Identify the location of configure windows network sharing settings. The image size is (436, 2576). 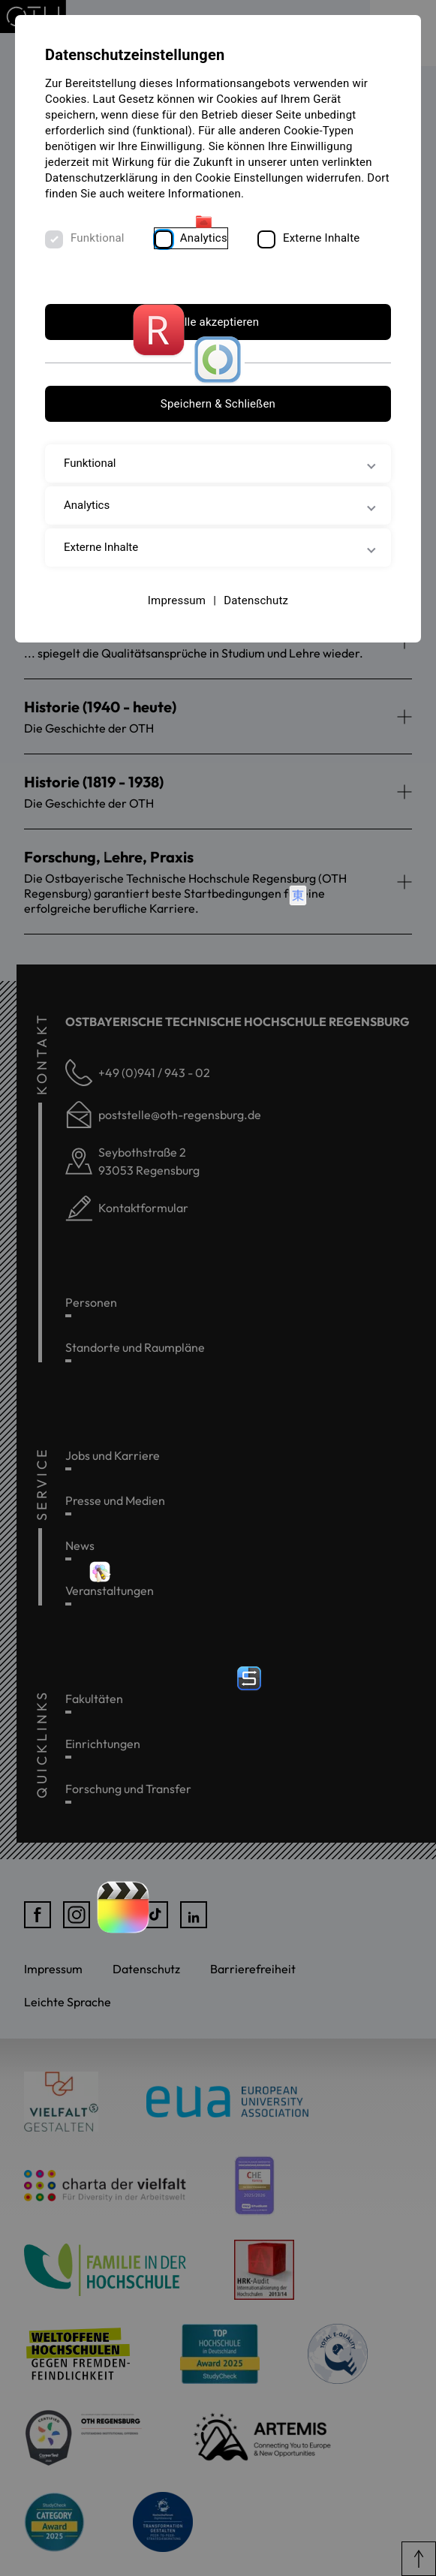
(249, 1678).